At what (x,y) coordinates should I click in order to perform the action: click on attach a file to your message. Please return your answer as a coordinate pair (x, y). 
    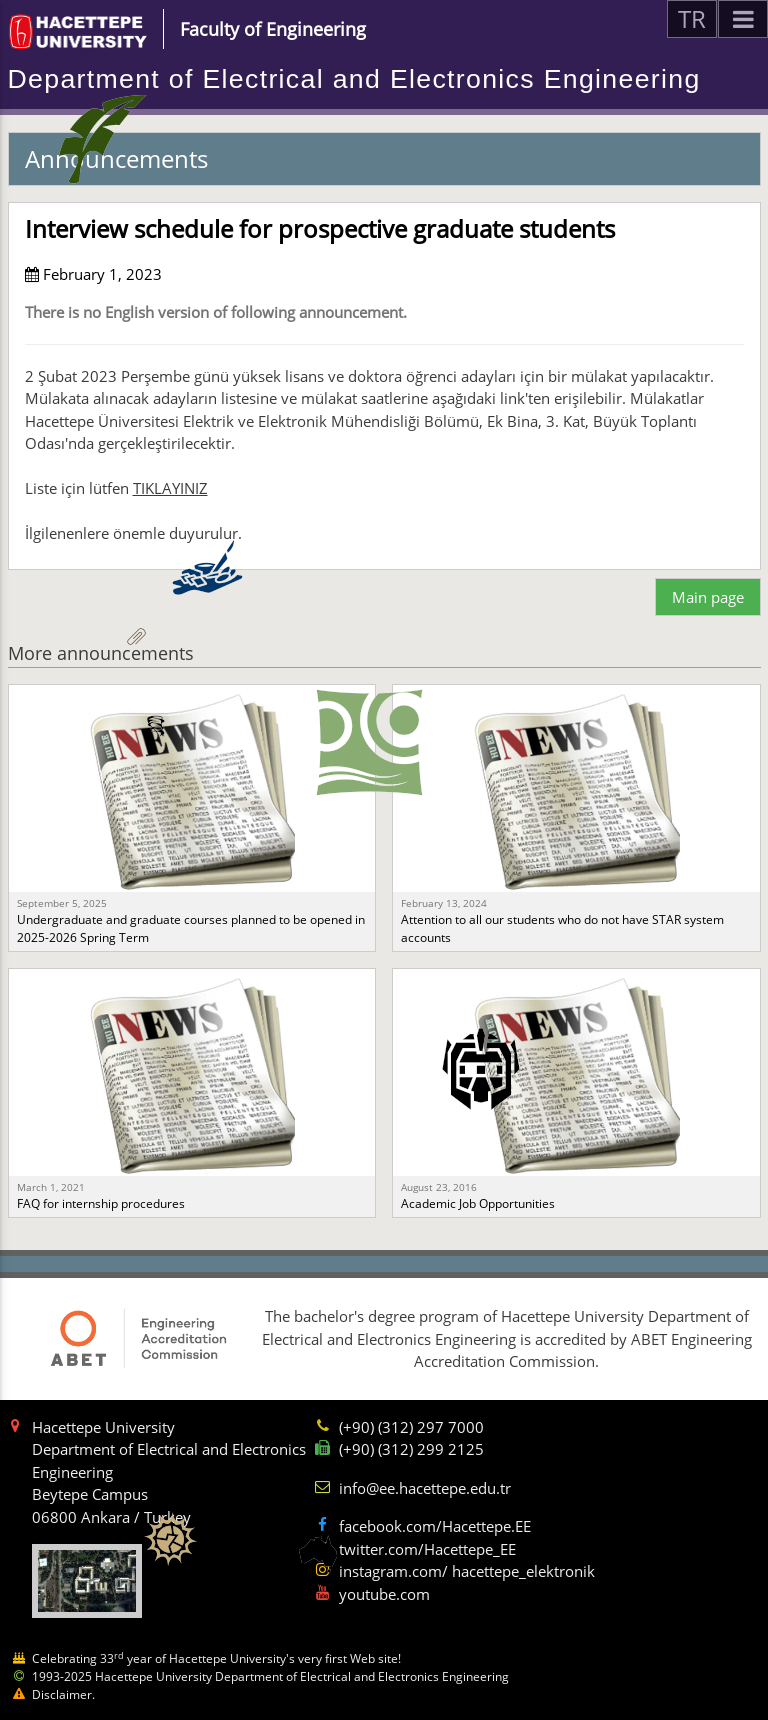
    Looking at the image, I should click on (136, 636).